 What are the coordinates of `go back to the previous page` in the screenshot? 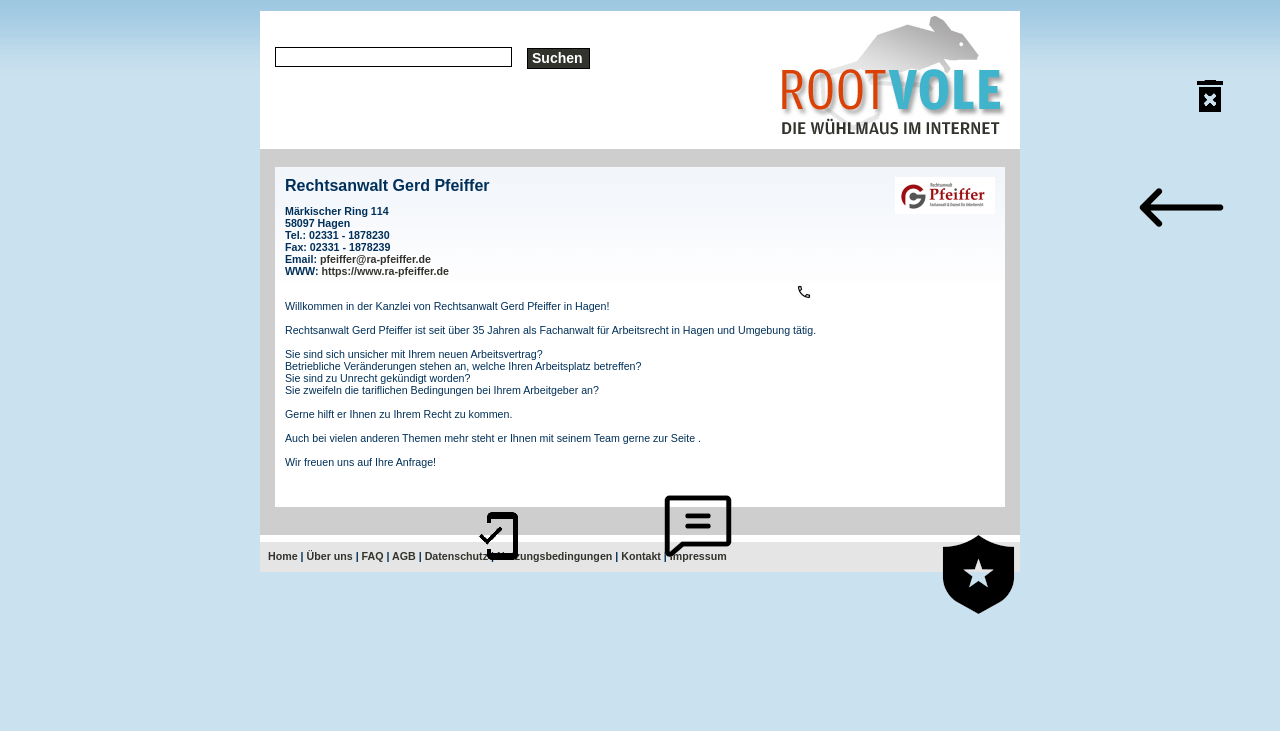 It's located at (1181, 207).